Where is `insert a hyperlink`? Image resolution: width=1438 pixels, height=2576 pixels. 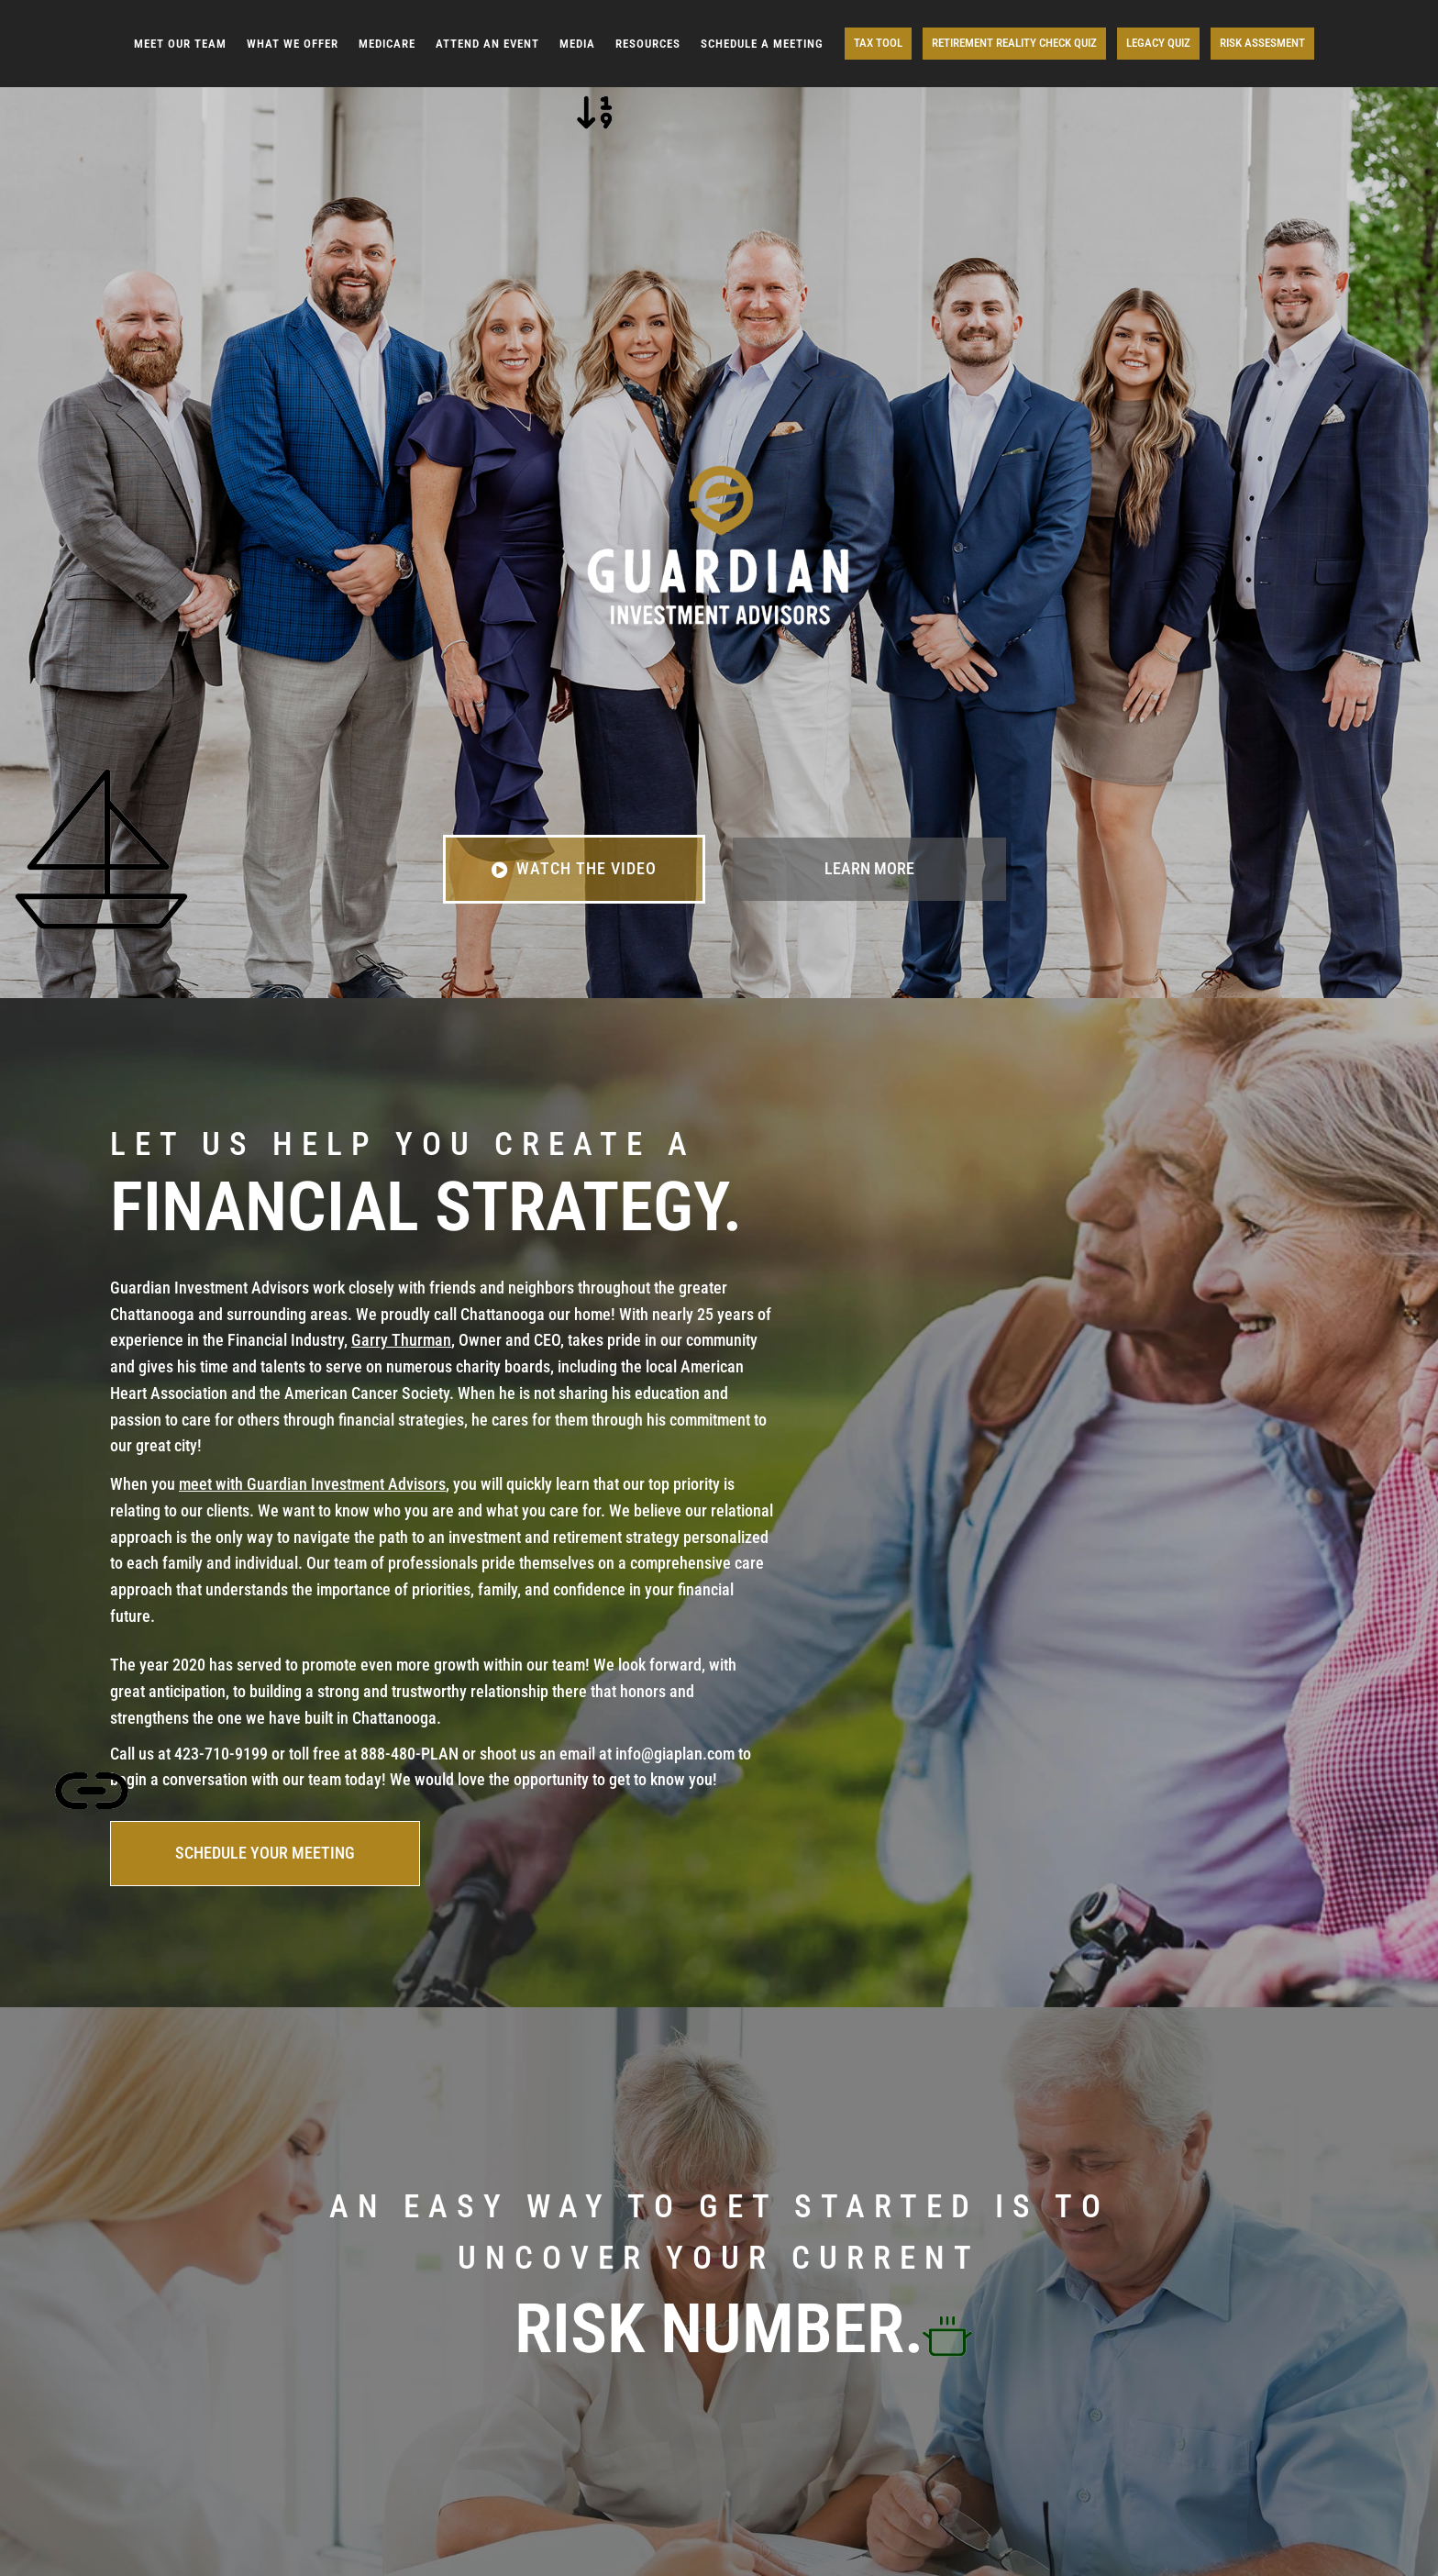
insert a hyperlink is located at coordinates (92, 1791).